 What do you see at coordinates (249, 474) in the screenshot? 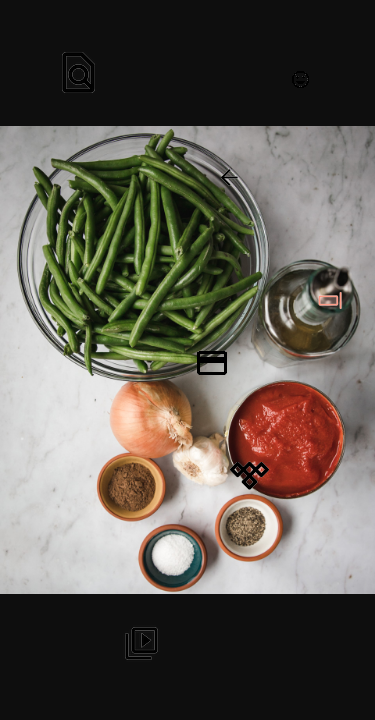
I see `open Tidal music streaming app` at bounding box center [249, 474].